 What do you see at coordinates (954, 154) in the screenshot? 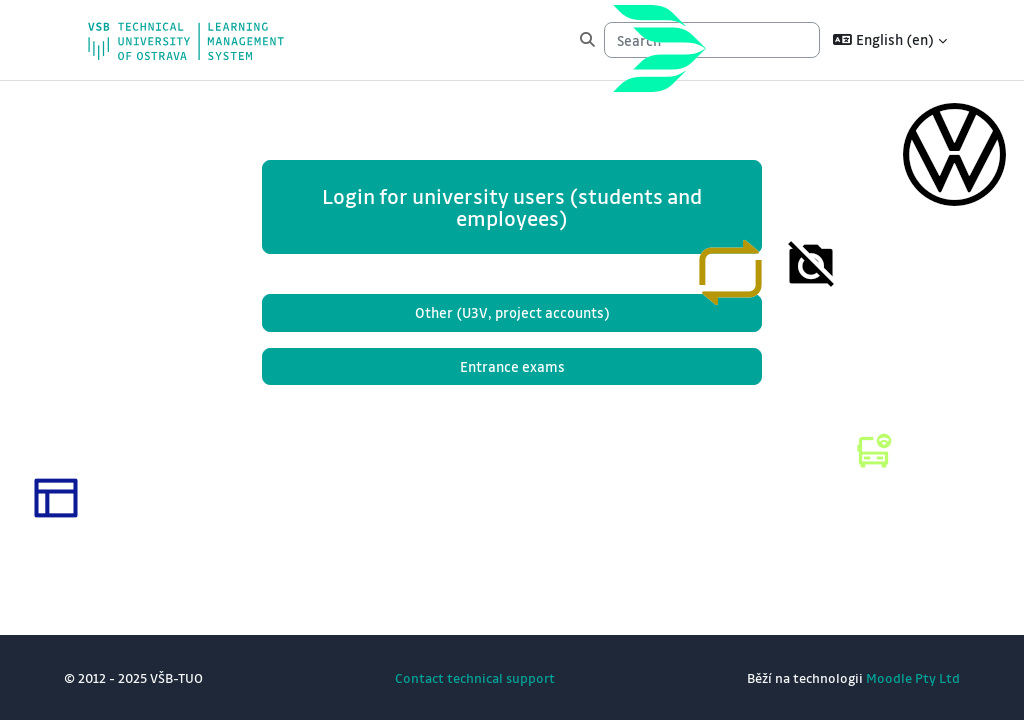
I see `volkswagen brand logo` at bounding box center [954, 154].